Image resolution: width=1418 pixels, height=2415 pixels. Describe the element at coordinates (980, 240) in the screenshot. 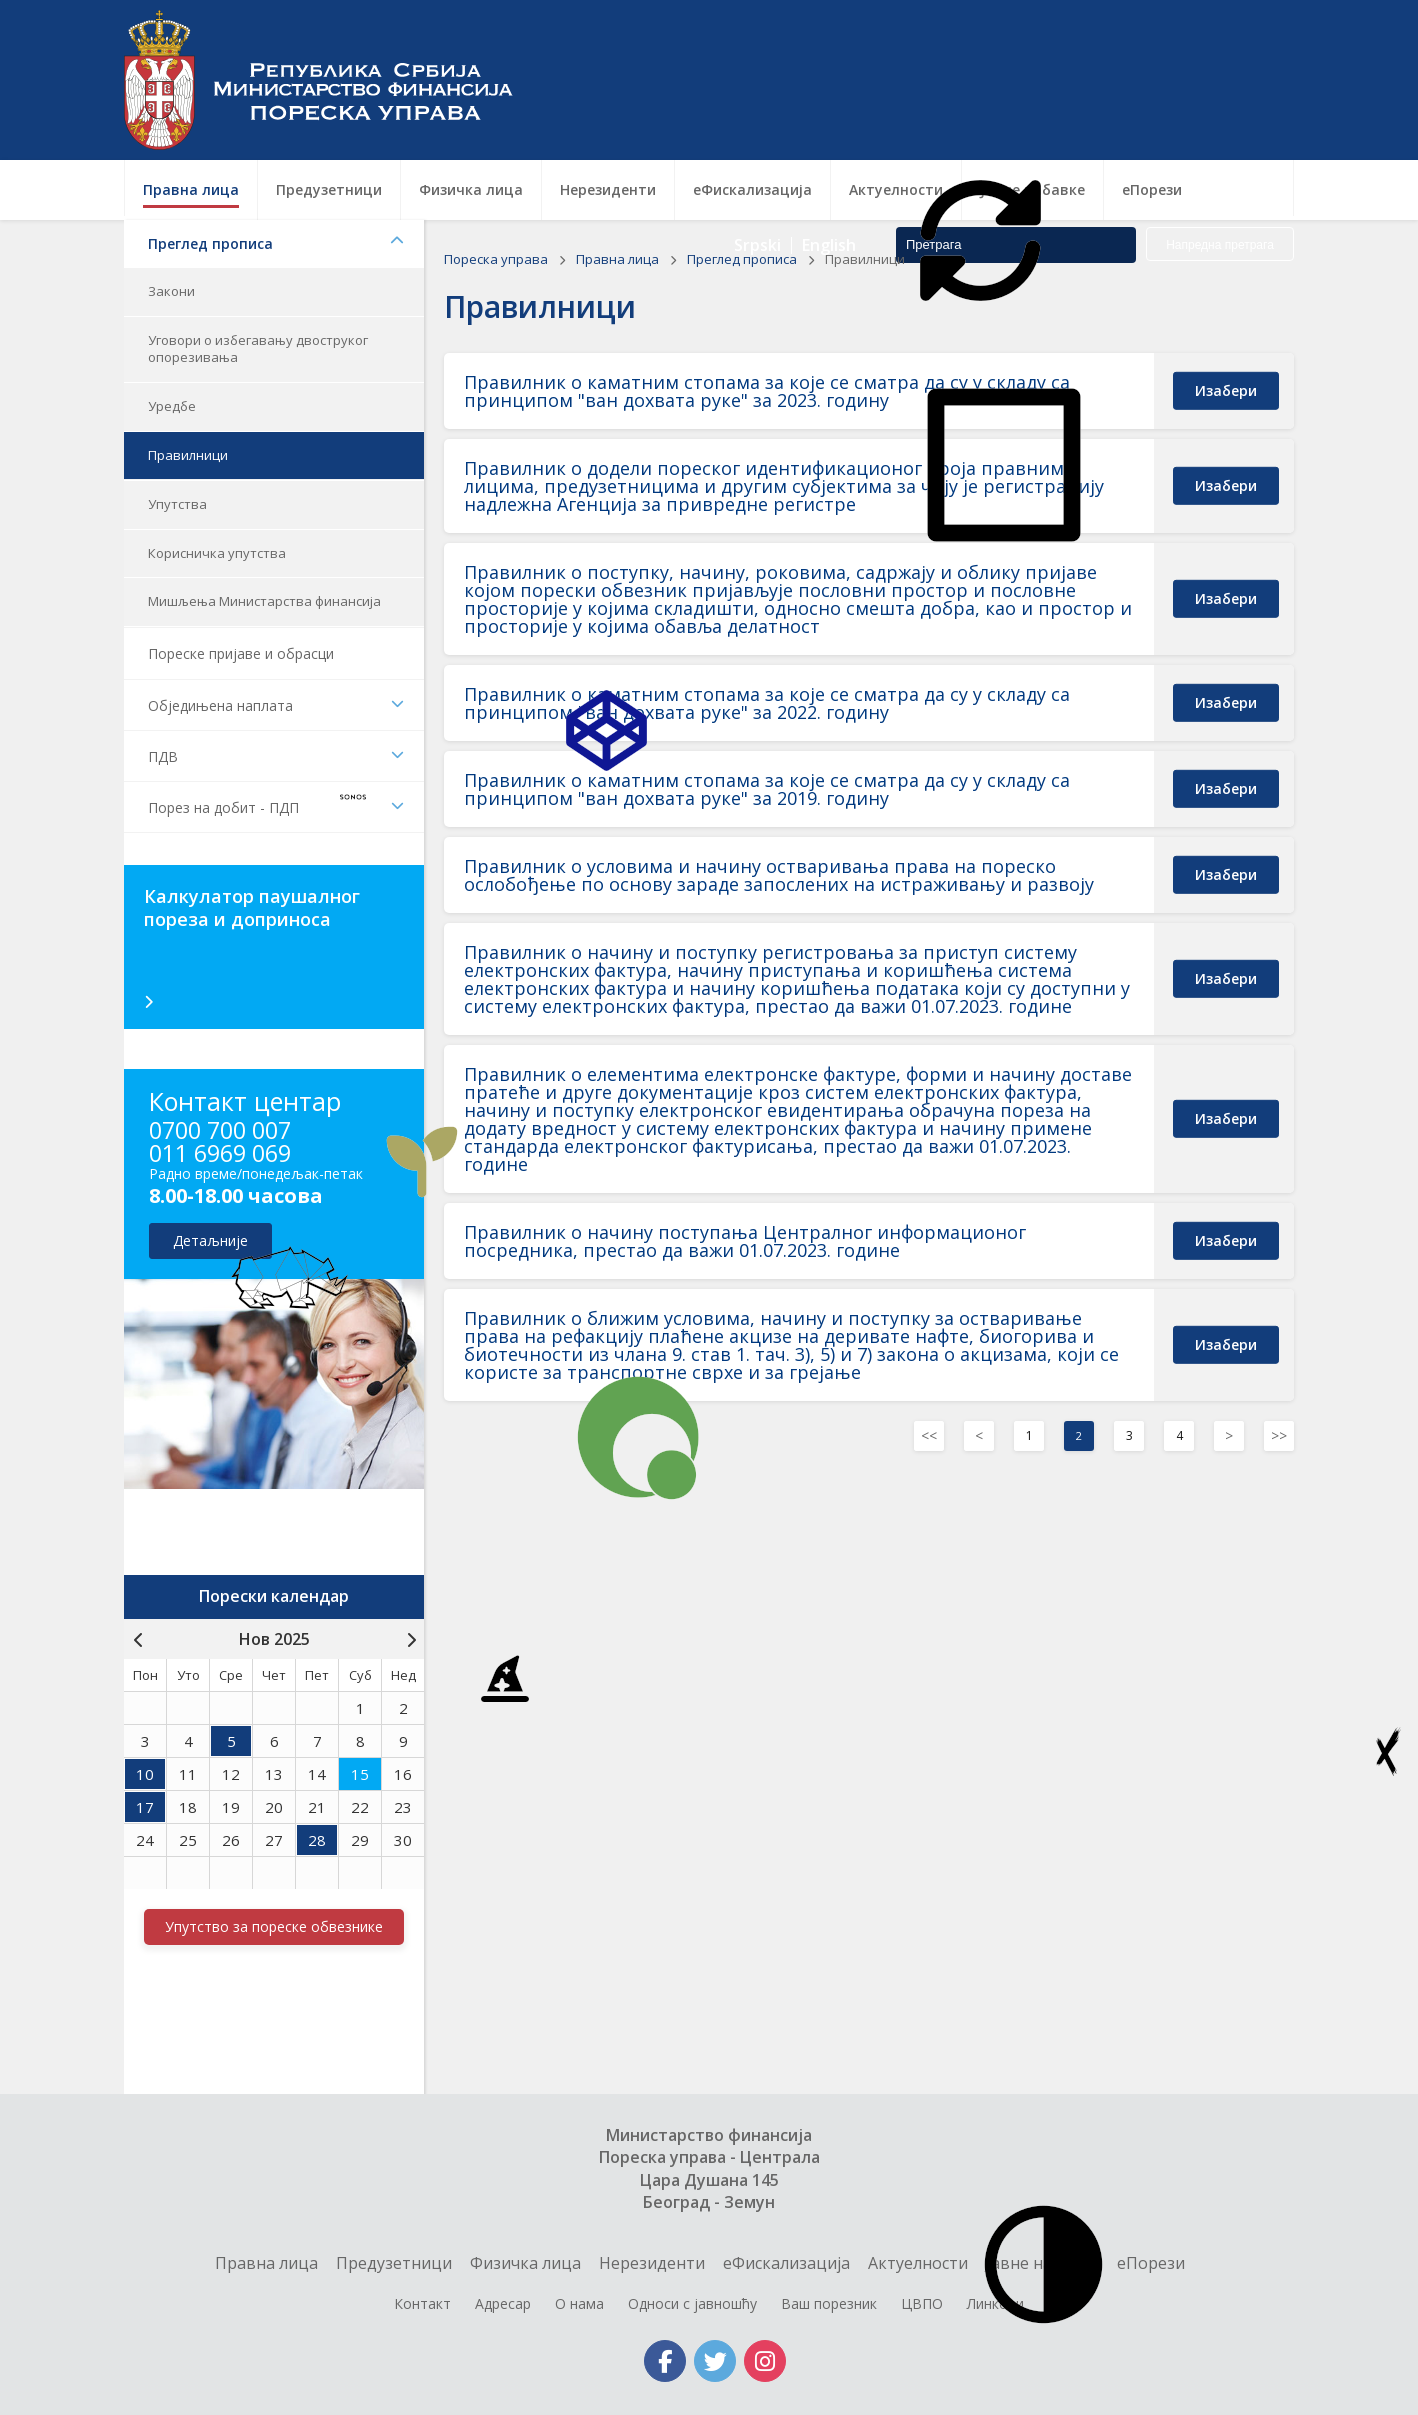

I see `refresh or reload content` at that location.